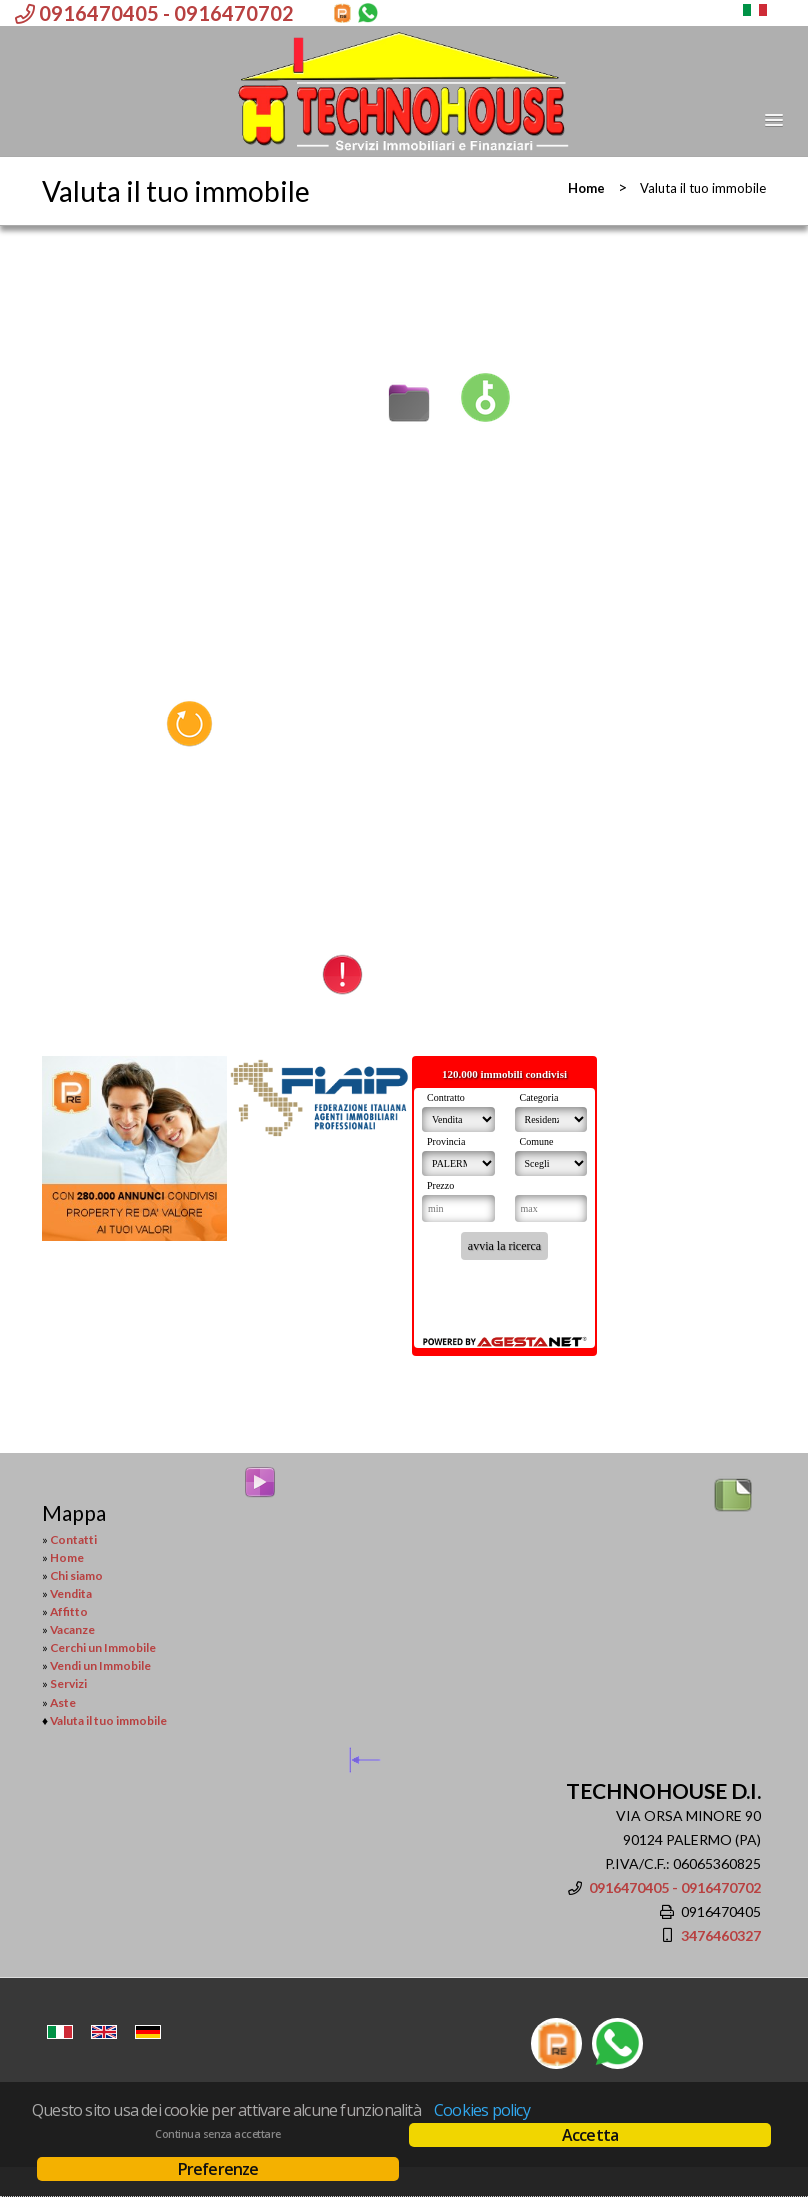 The image size is (808, 2197). What do you see at coordinates (342, 974) in the screenshot?
I see `indicates a warning or caution in a dialog` at bounding box center [342, 974].